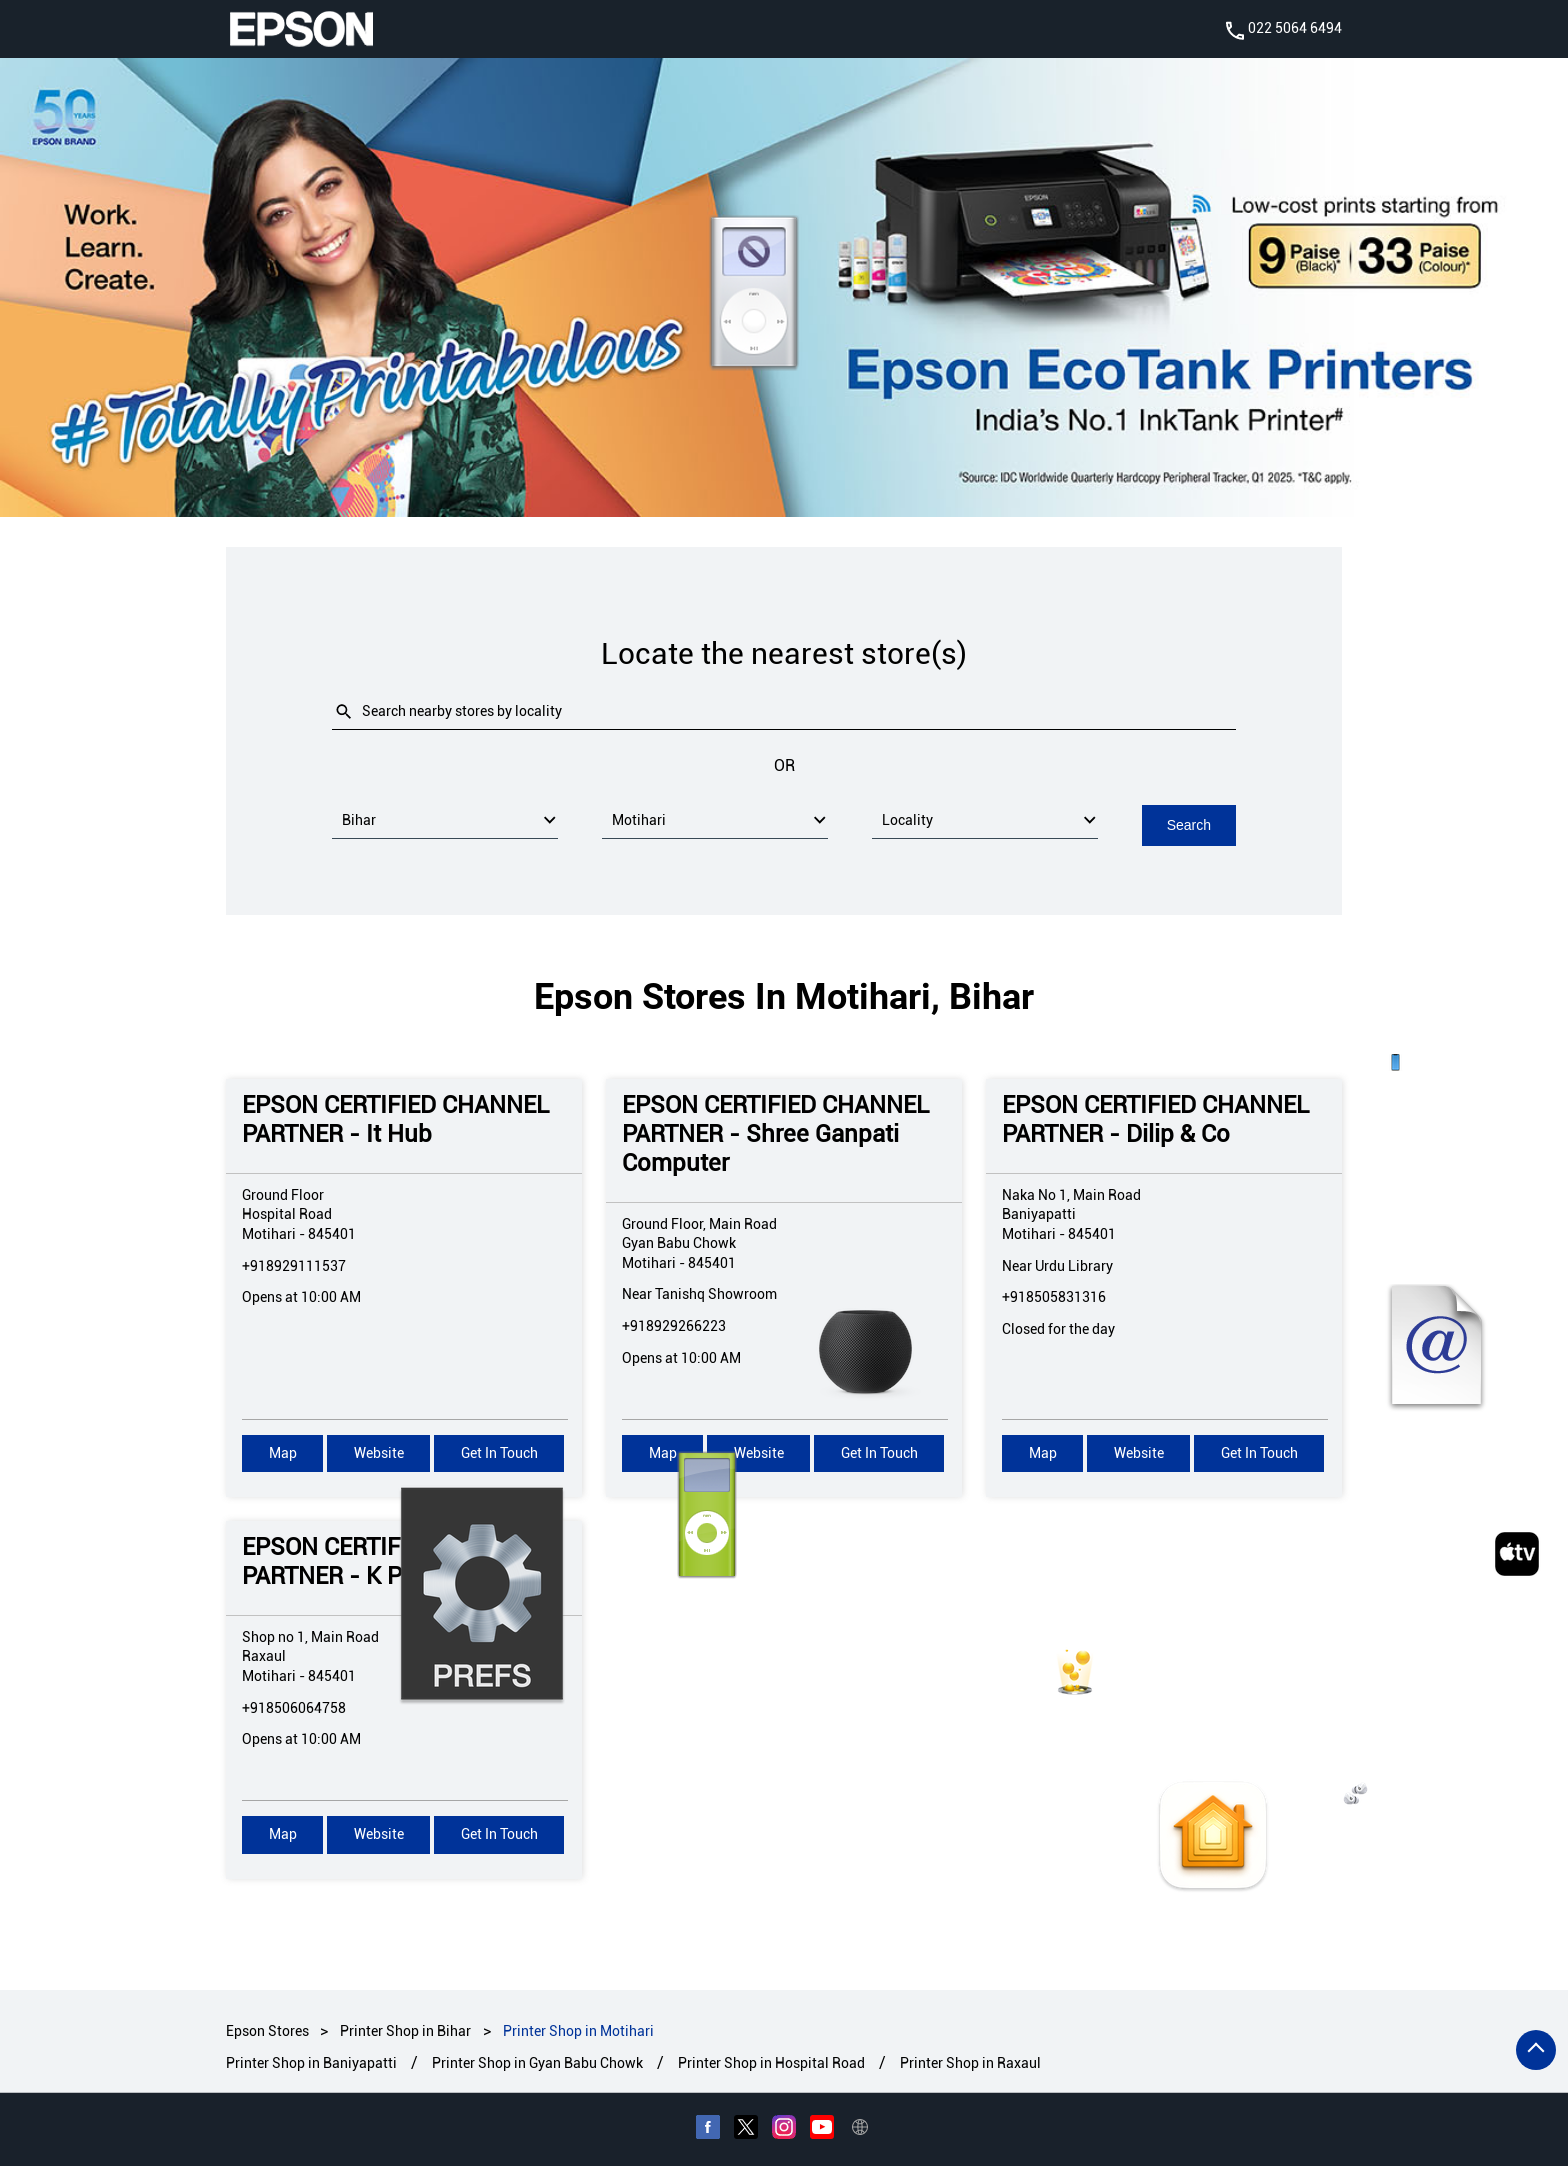 The image size is (1568, 2166). I want to click on connect beats wireless earbuds via bluetooth, so click(1355, 1793).